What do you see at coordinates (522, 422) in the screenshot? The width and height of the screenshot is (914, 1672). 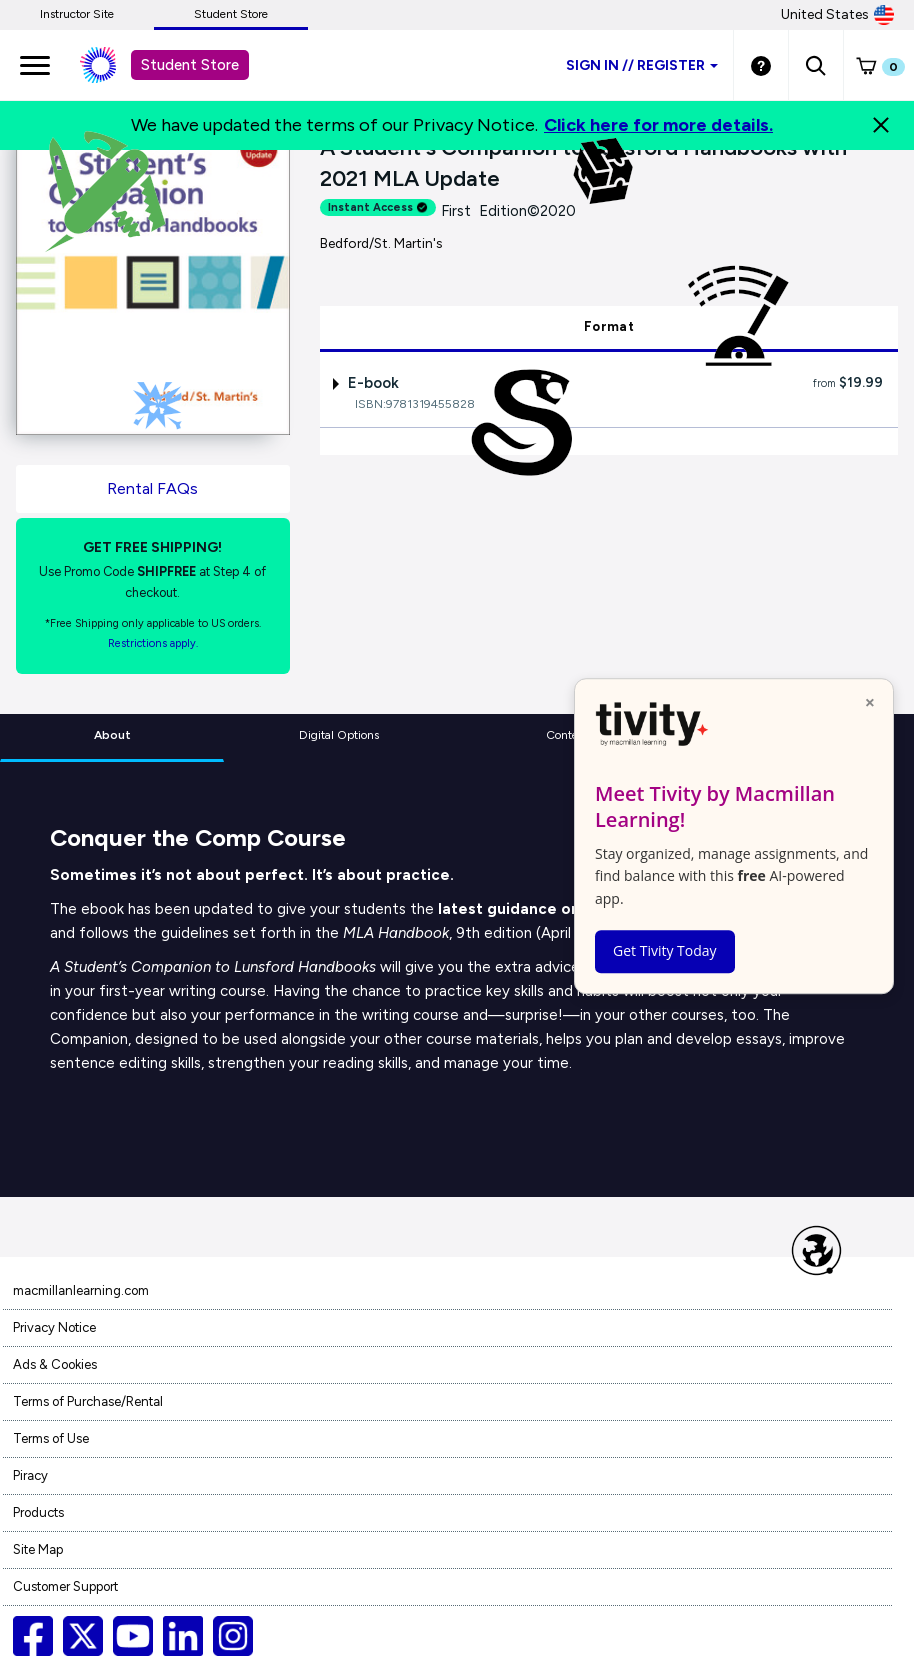 I see `play snake game` at bounding box center [522, 422].